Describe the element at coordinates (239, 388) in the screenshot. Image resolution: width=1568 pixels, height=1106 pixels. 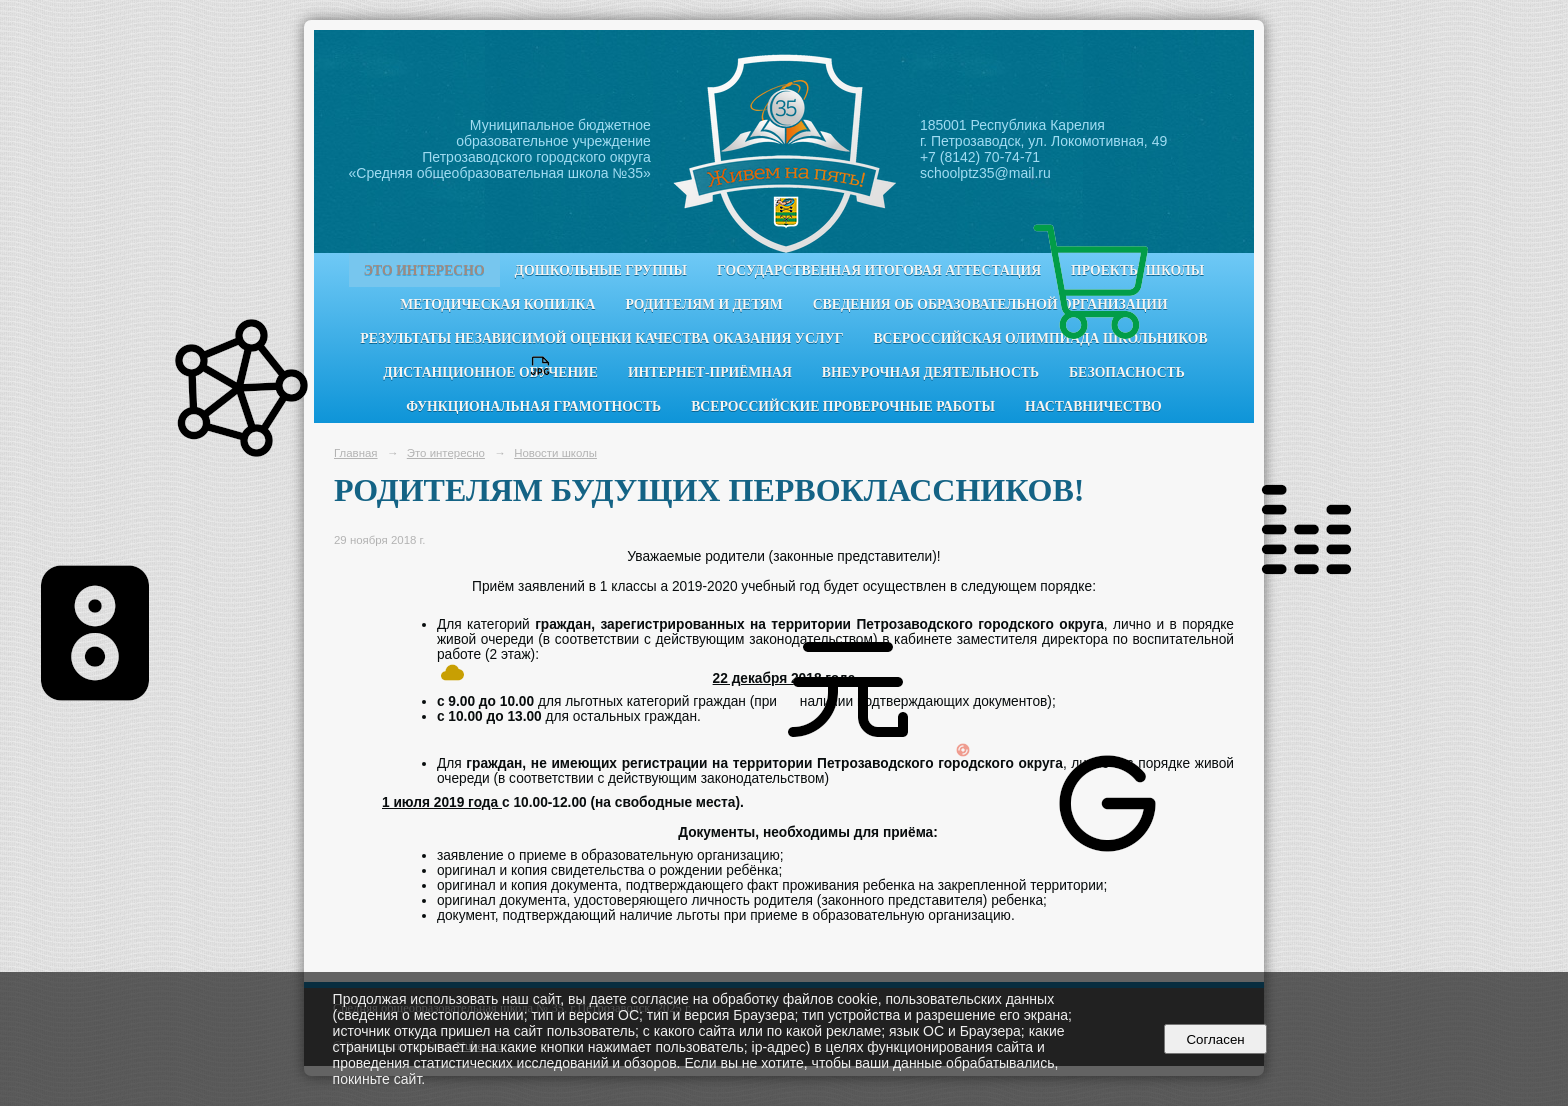
I see `connect to the fediverse network` at that location.